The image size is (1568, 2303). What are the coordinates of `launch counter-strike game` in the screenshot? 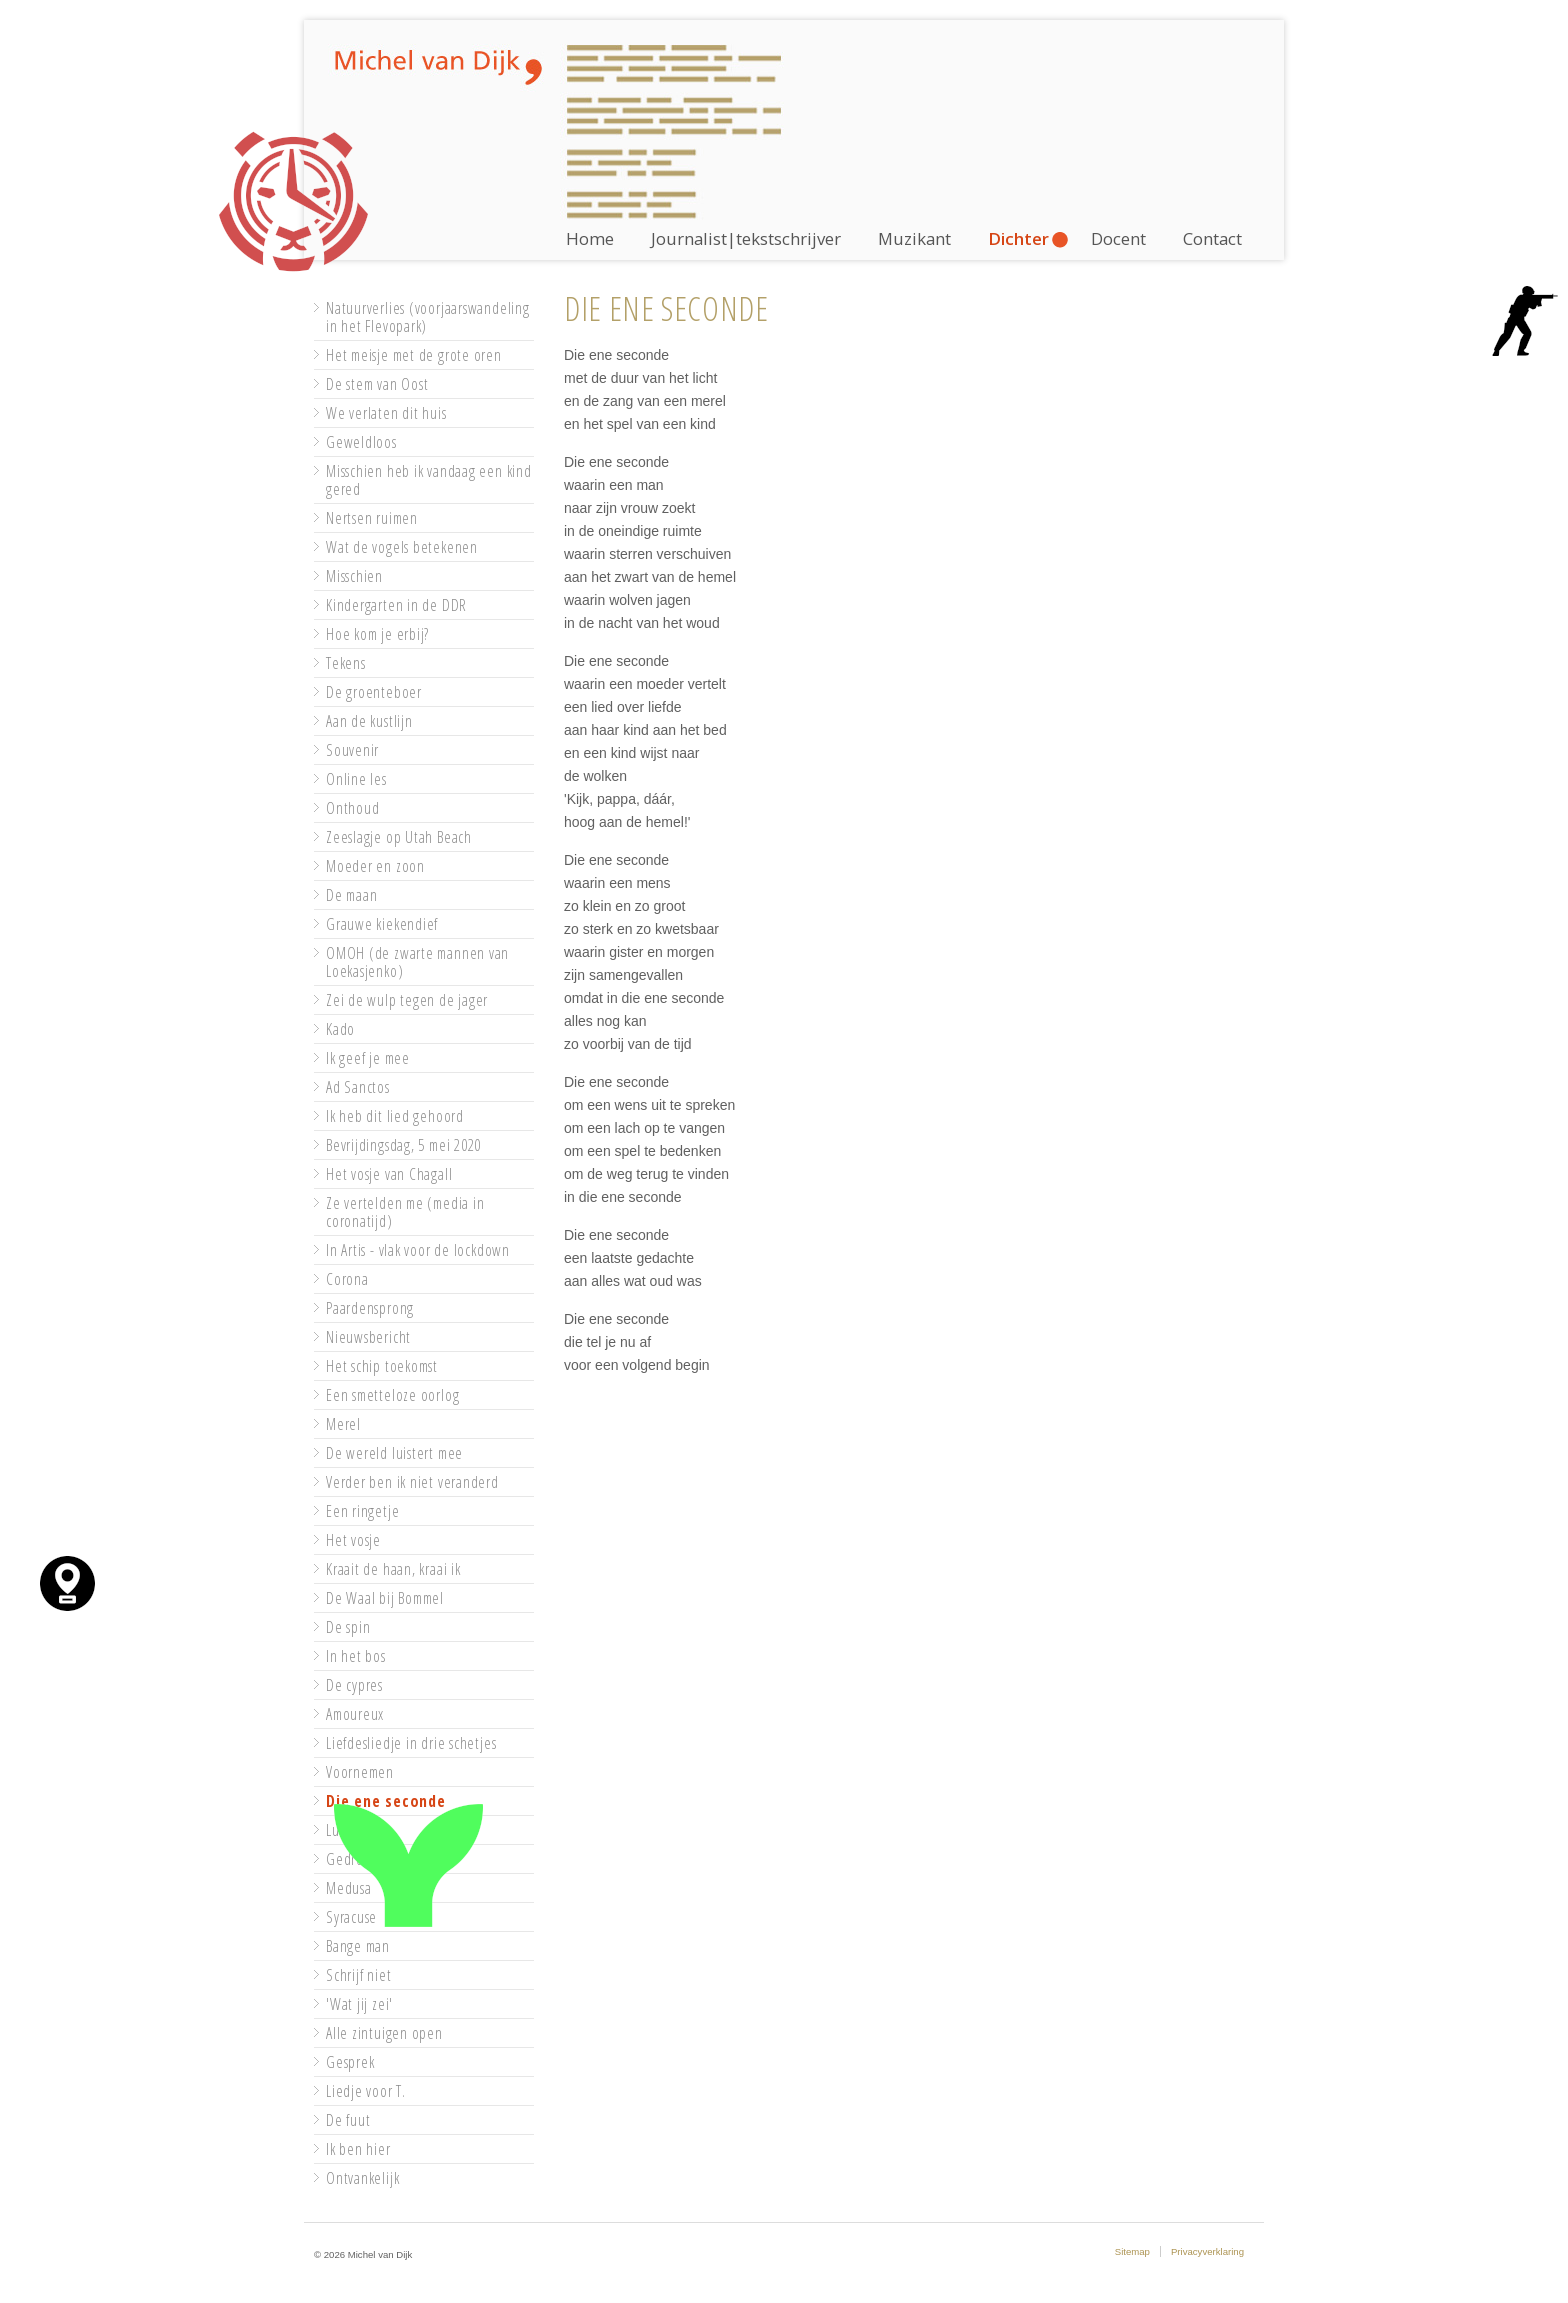 It's located at (1525, 321).